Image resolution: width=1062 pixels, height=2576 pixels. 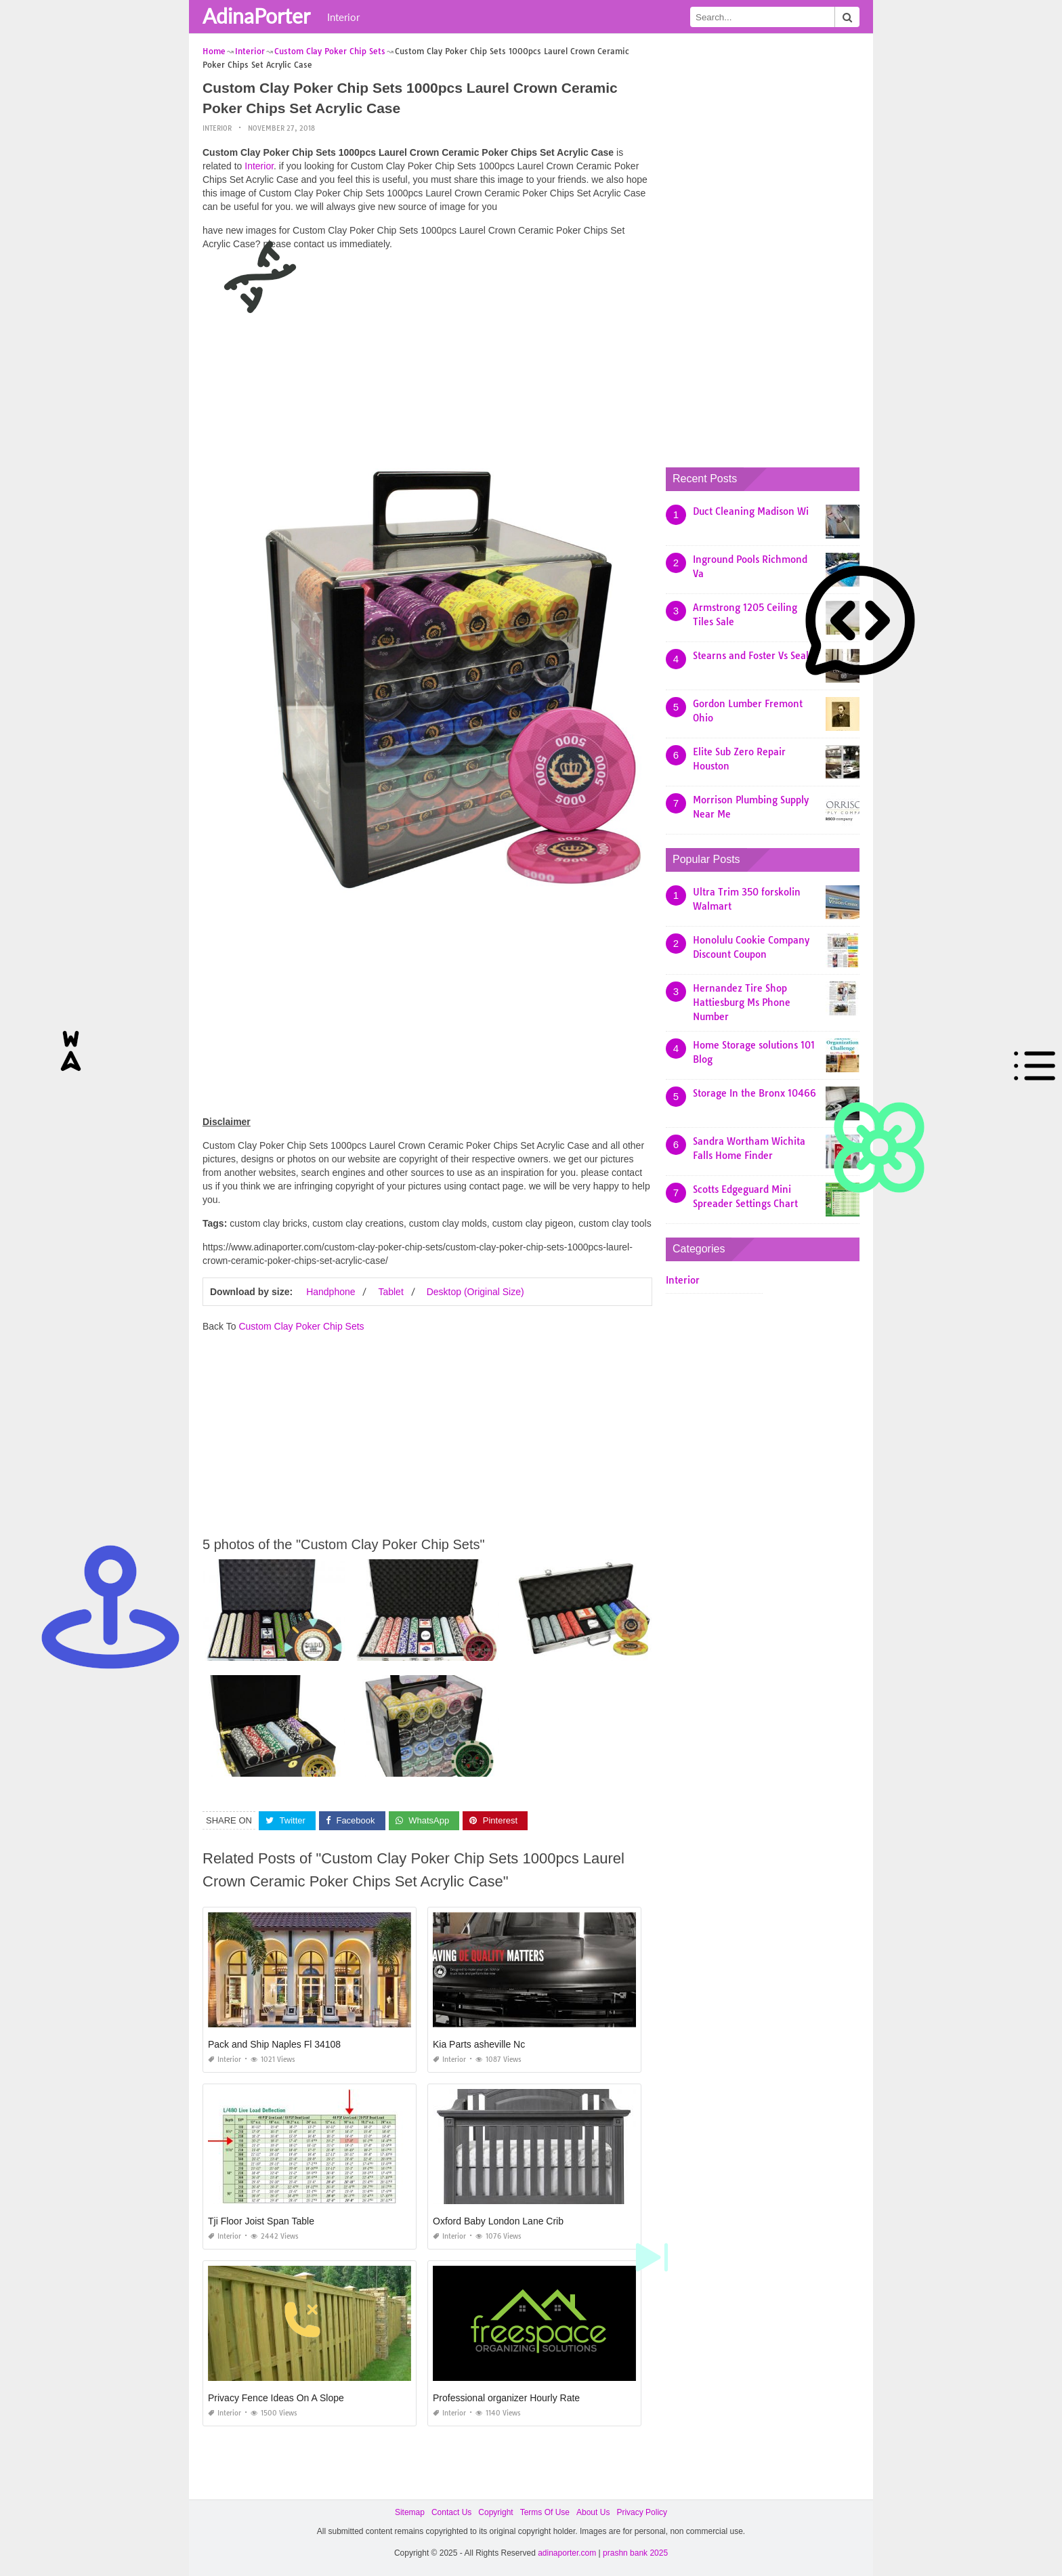 What do you see at coordinates (70, 1051) in the screenshot?
I see `navigate west` at bounding box center [70, 1051].